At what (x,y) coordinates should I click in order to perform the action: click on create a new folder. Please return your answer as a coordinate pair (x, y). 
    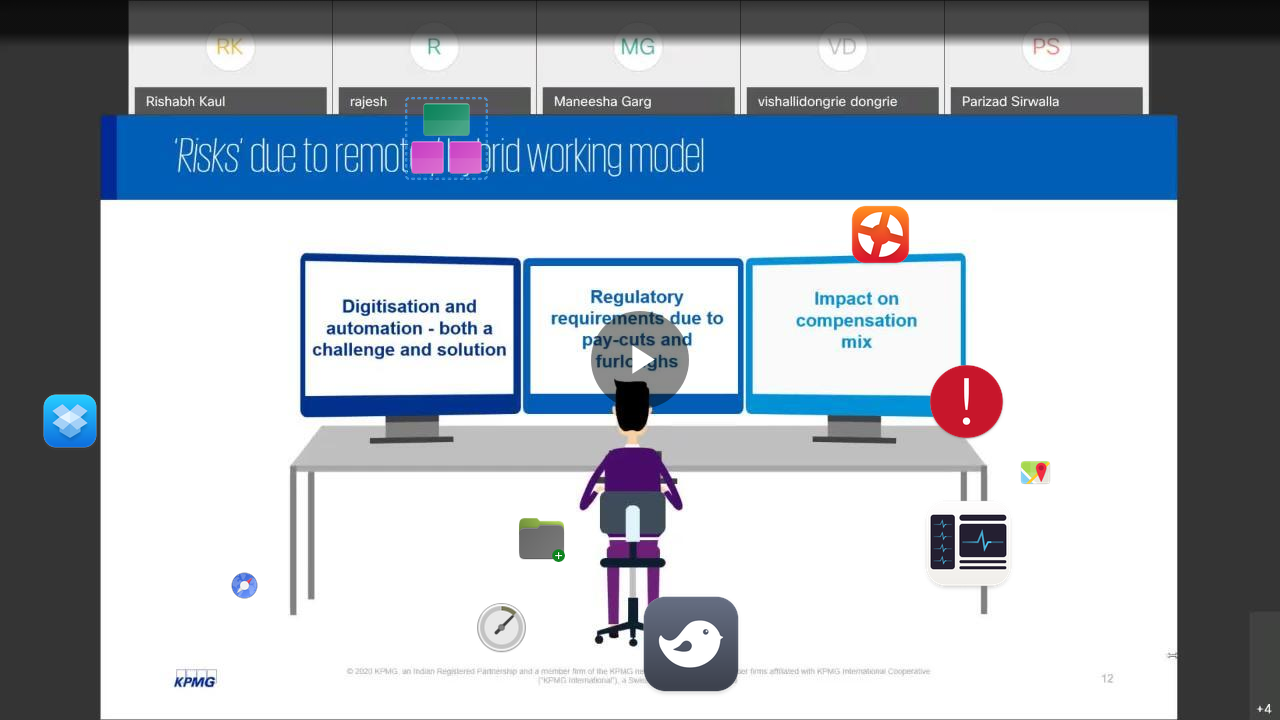
    Looking at the image, I should click on (541, 538).